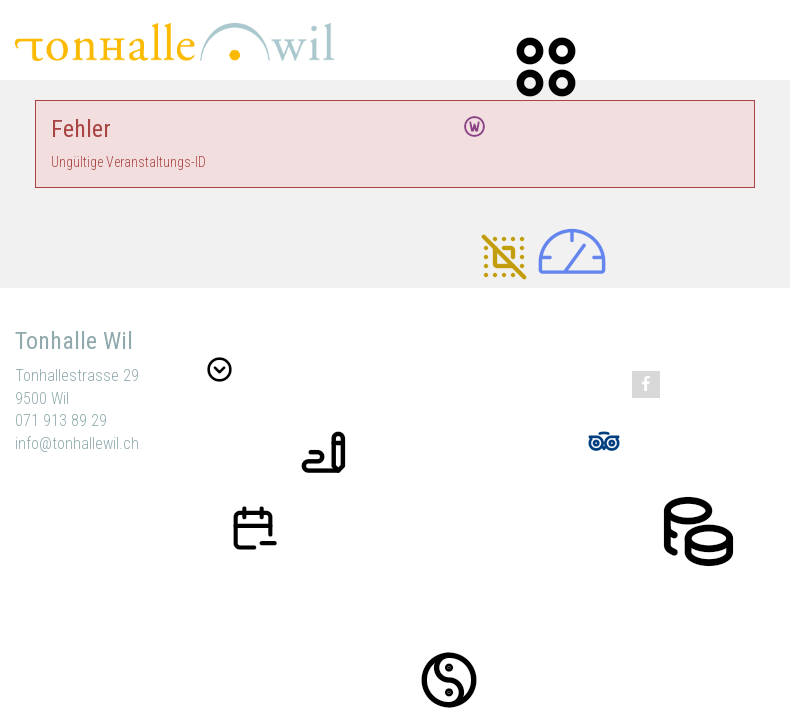  What do you see at coordinates (698, 531) in the screenshot?
I see `view your coin balance or currency` at bounding box center [698, 531].